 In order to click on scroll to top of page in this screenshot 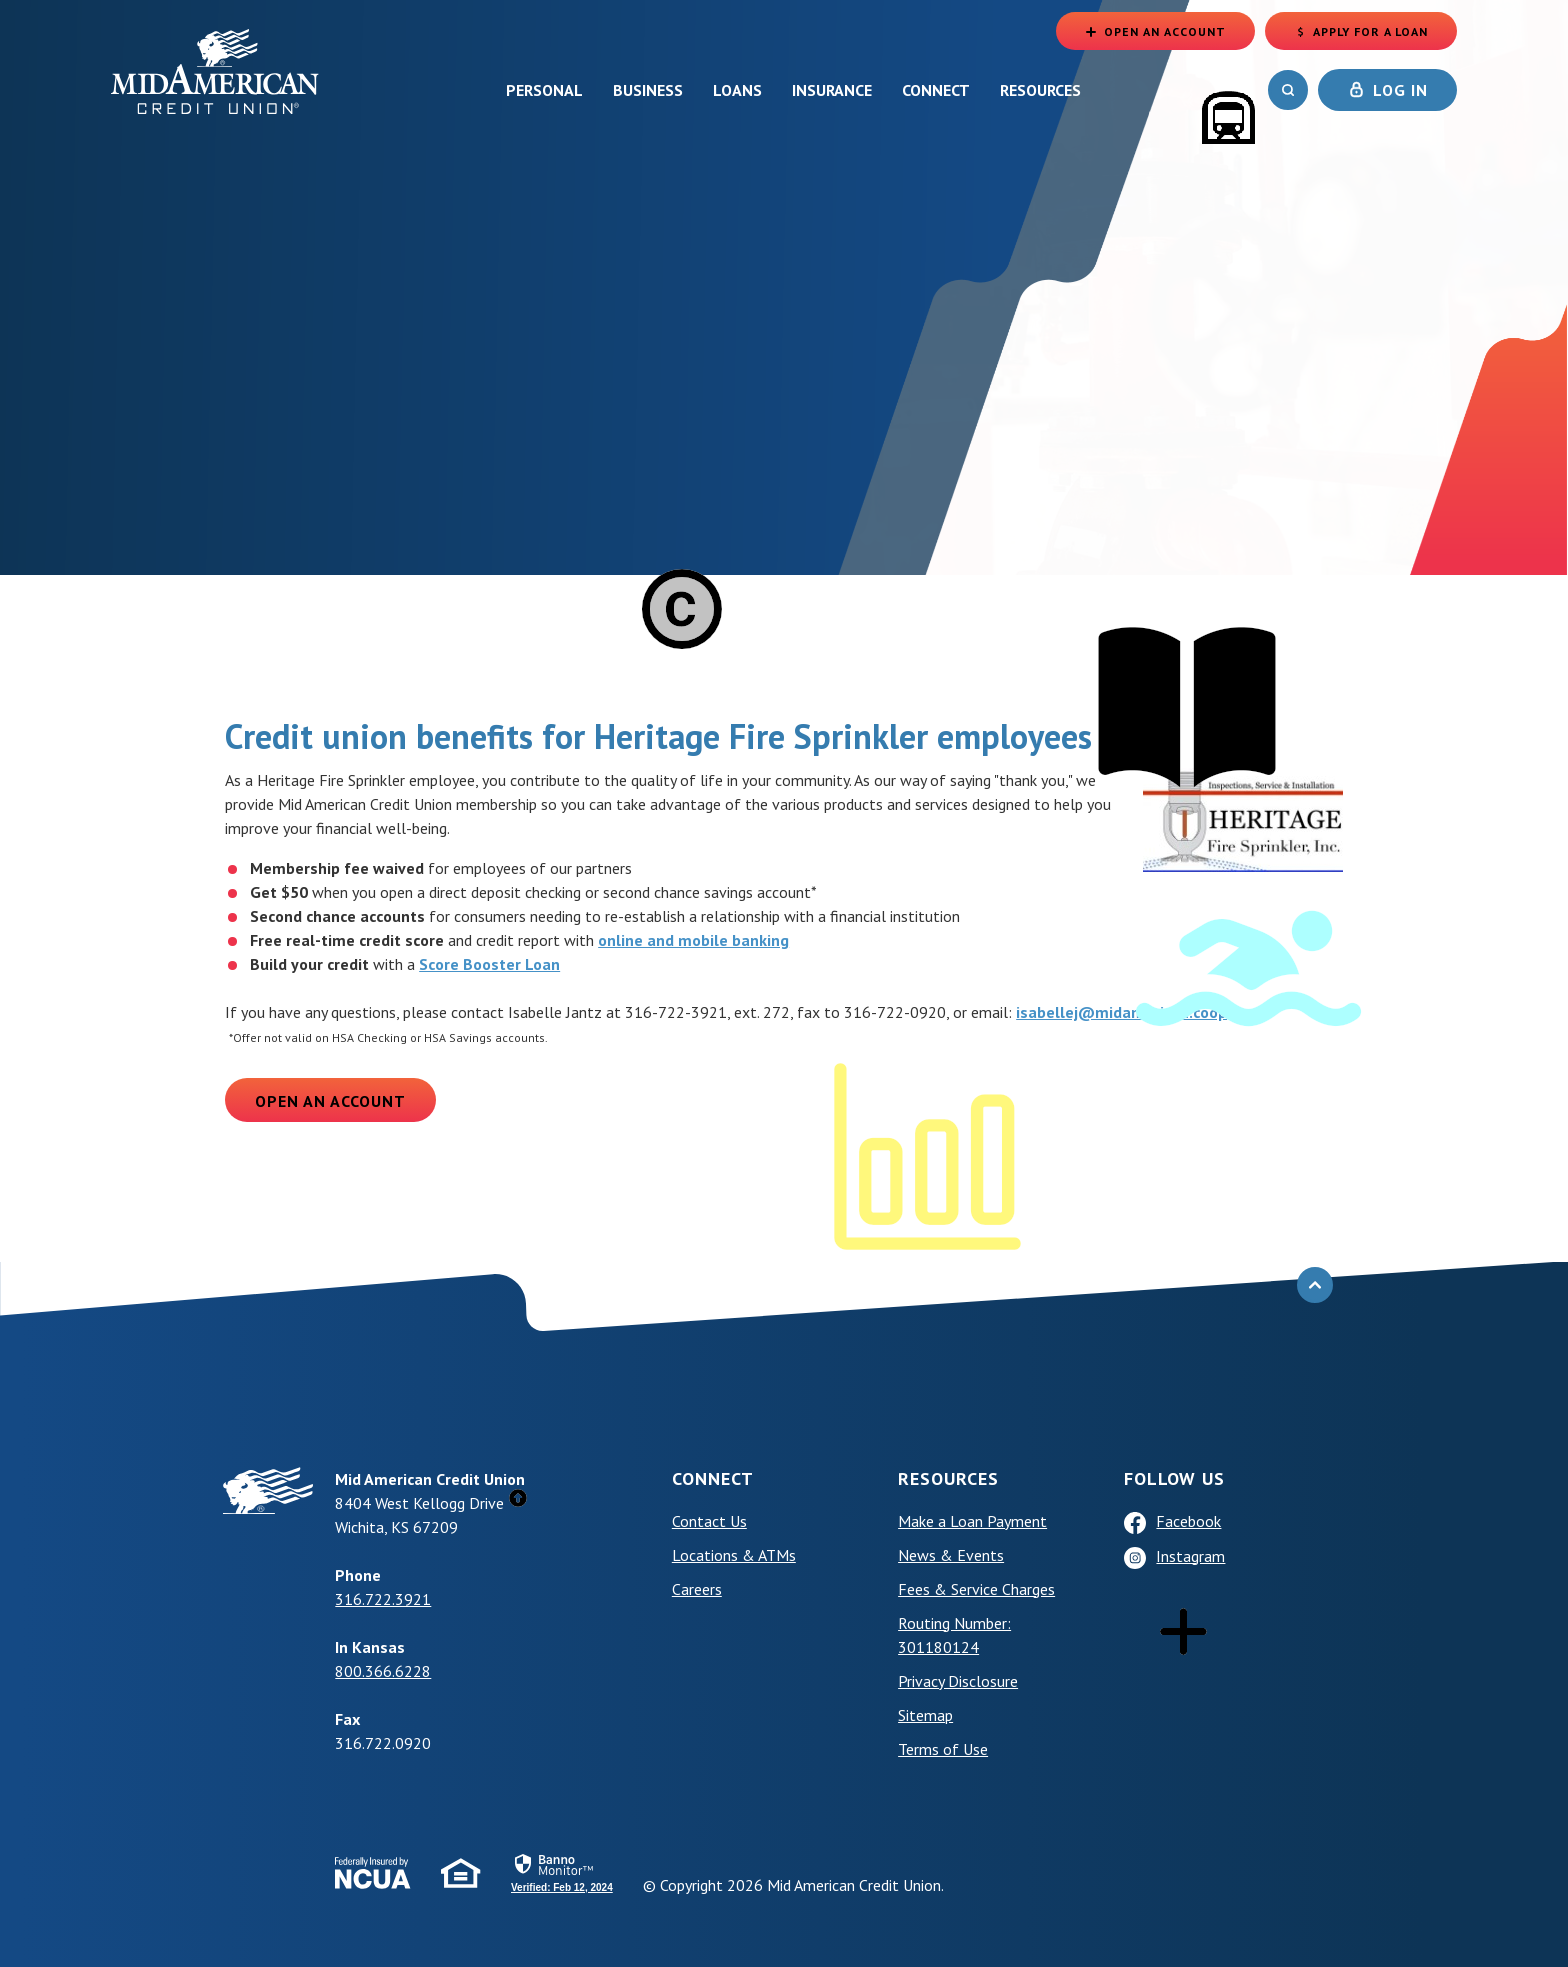, I will do `click(518, 1498)`.